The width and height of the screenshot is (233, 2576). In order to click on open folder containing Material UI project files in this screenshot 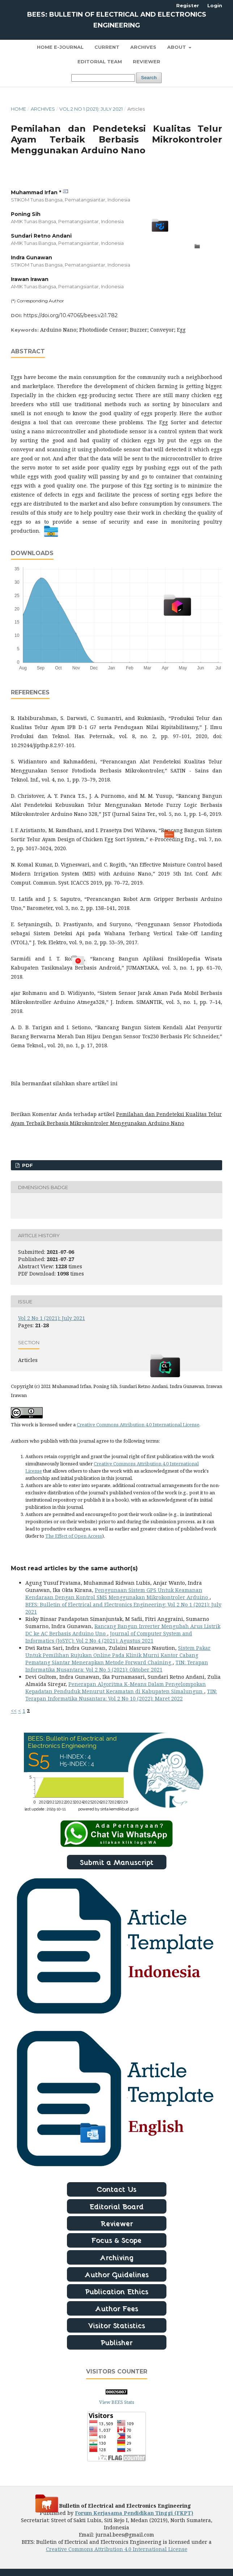, I will do `click(160, 226)`.